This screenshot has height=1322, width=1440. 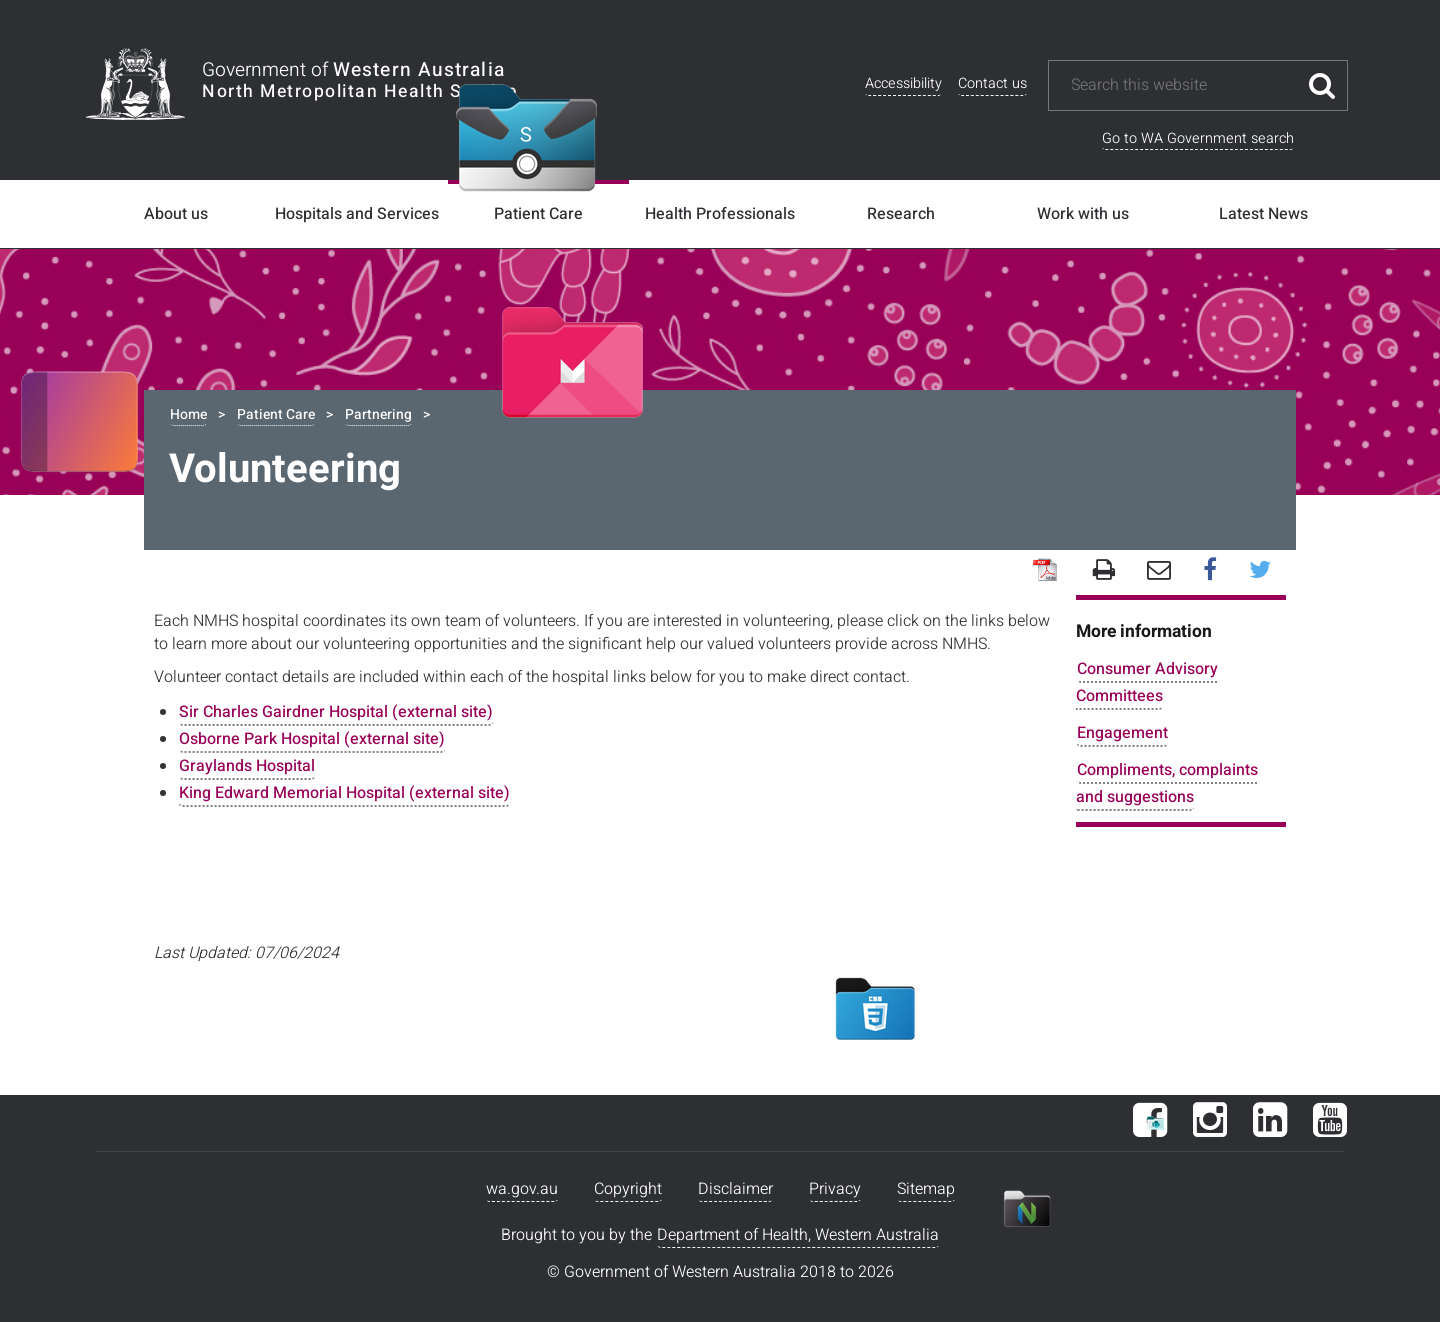 What do you see at coordinates (875, 1011) in the screenshot?
I see `open folder containing CSS stylesheets` at bounding box center [875, 1011].